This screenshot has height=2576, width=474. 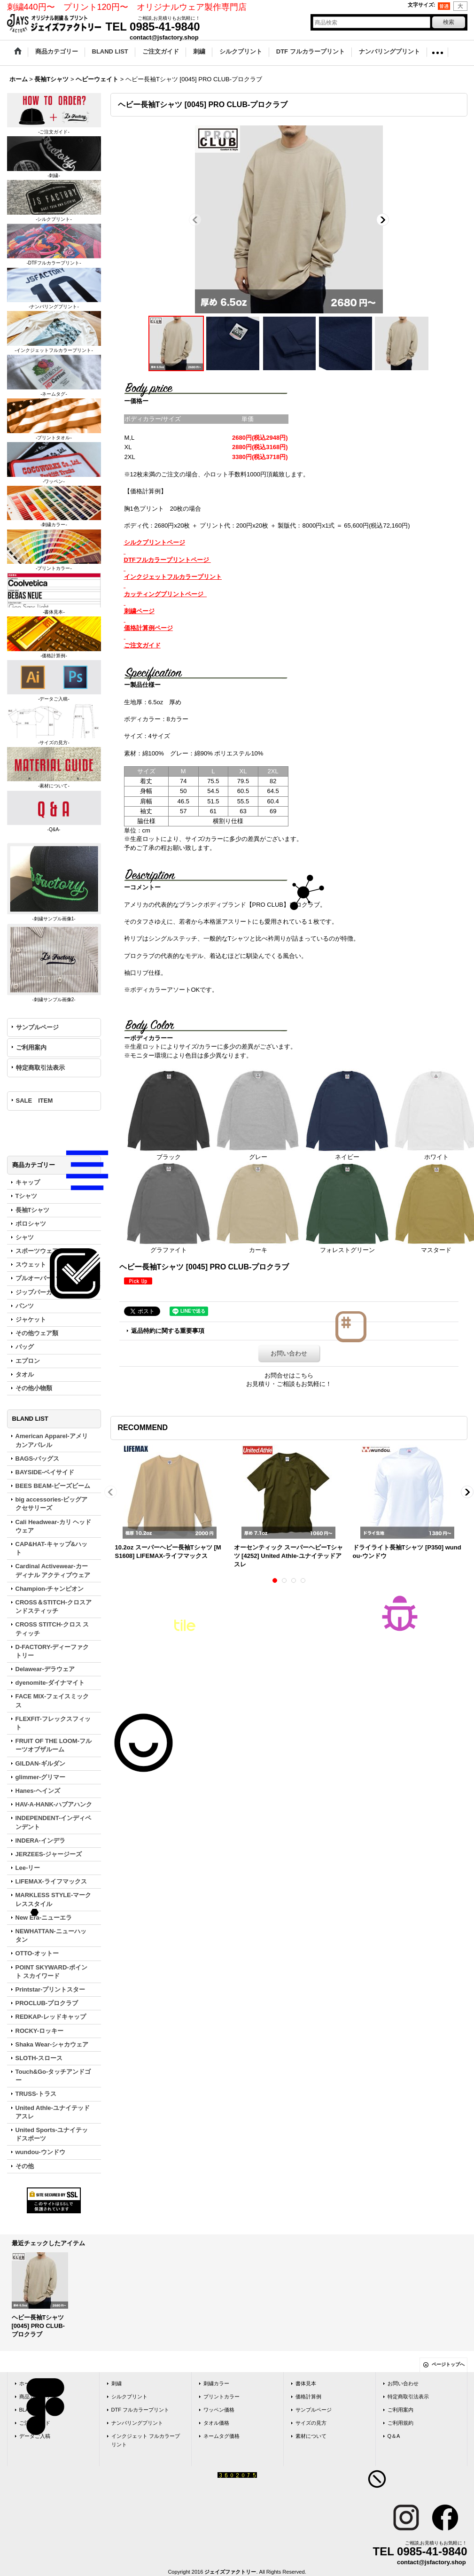 I want to click on generic shape or placeholder icon, so click(x=34, y=1912).